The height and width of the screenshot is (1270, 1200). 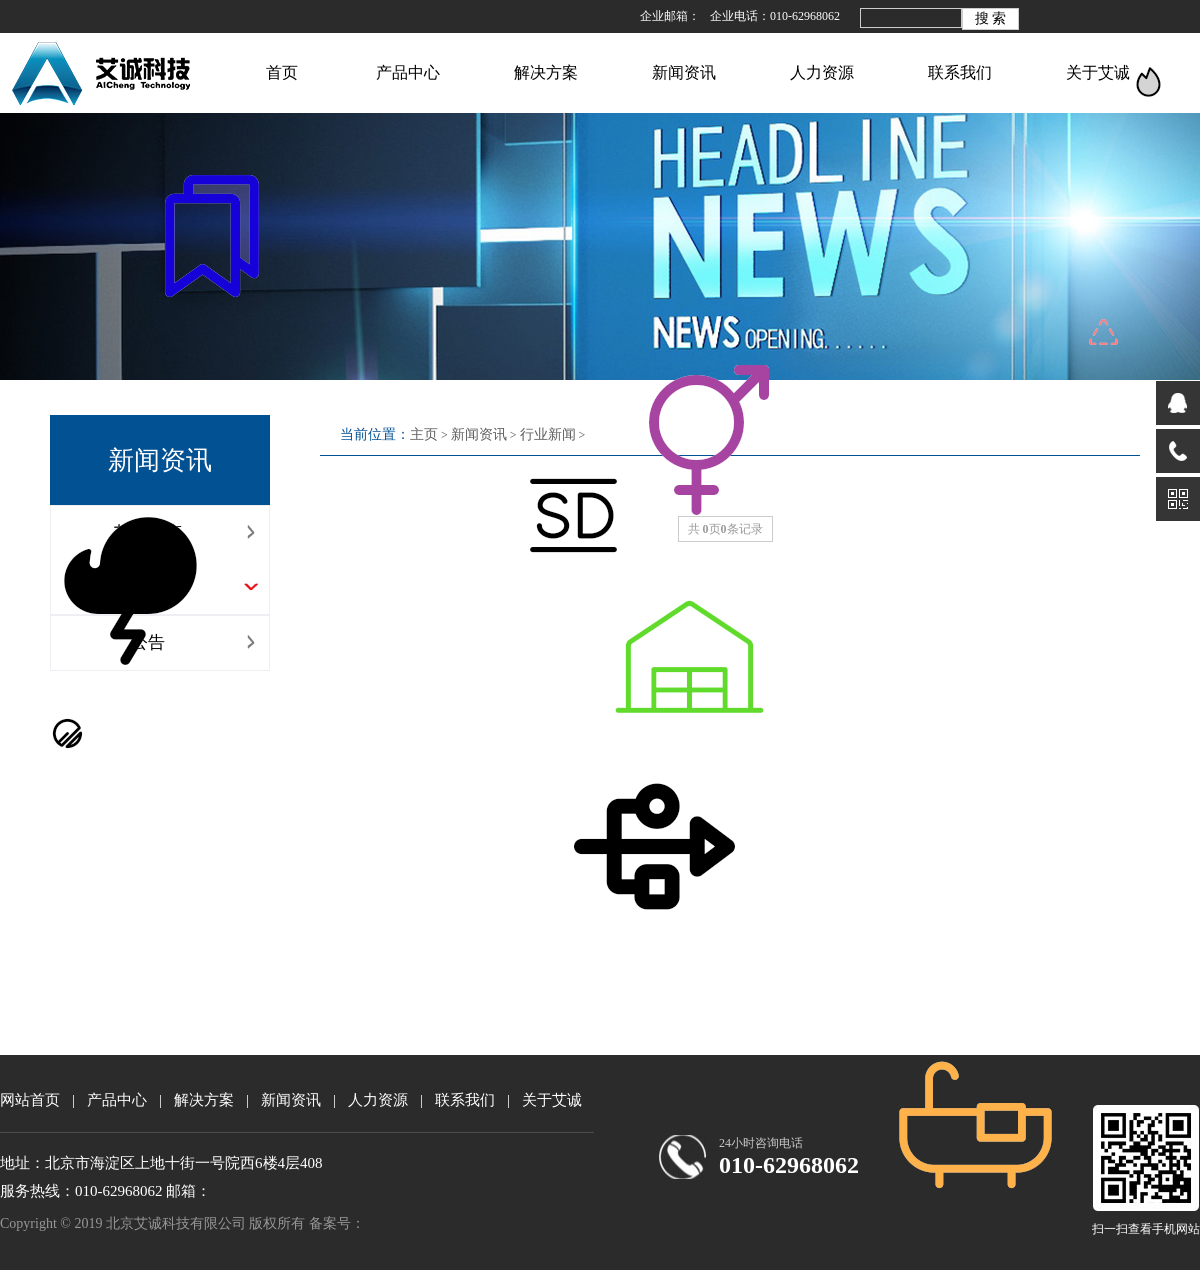 What do you see at coordinates (975, 1127) in the screenshot?
I see `indicates bathroom amenities available` at bounding box center [975, 1127].